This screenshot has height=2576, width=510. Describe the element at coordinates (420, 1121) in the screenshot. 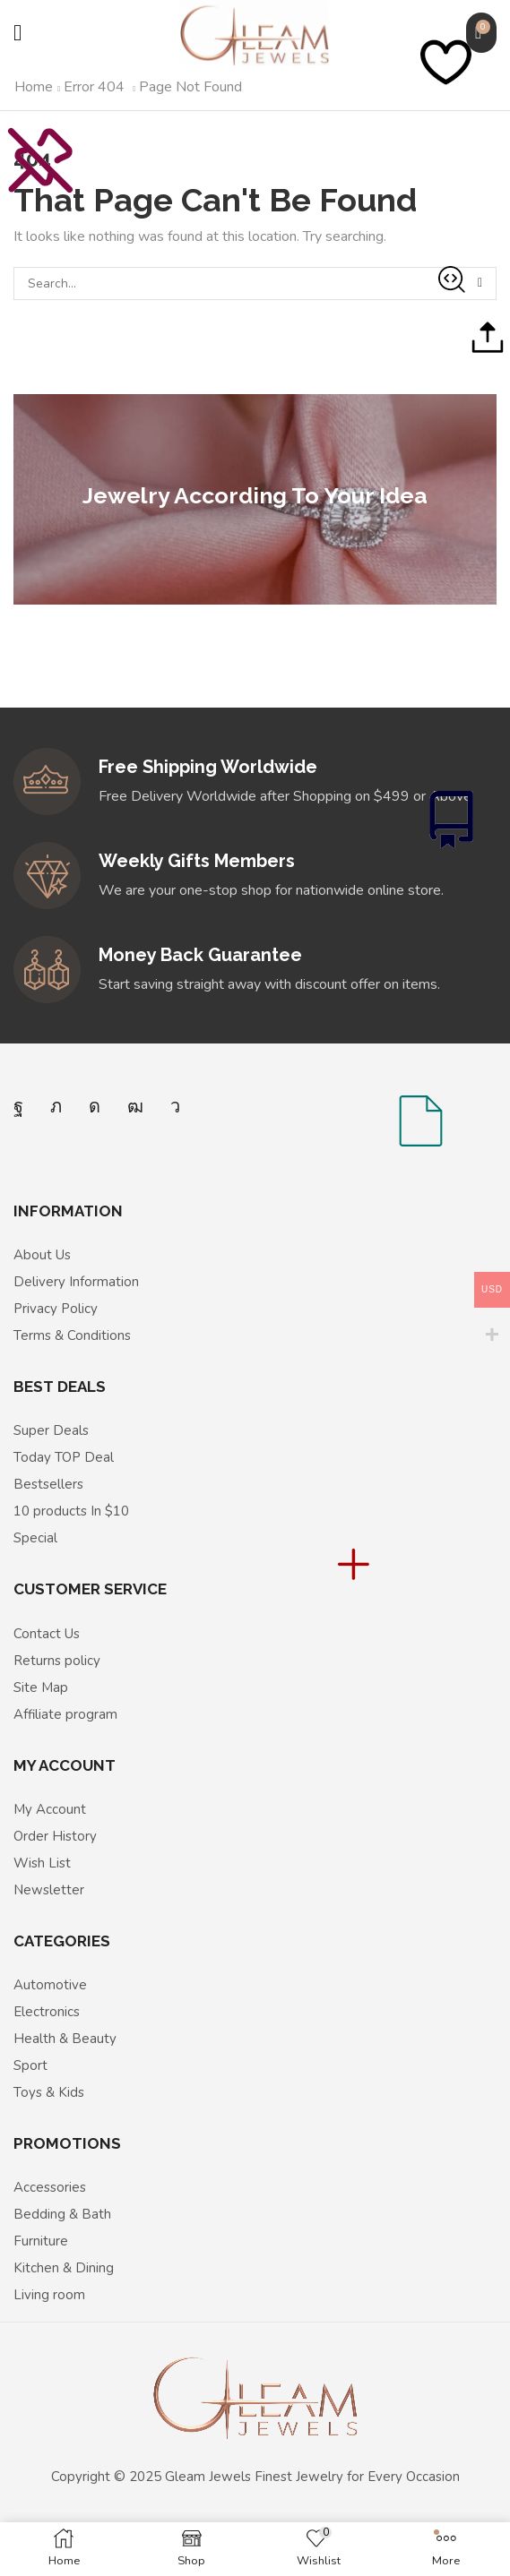

I see `view or open a file` at that location.